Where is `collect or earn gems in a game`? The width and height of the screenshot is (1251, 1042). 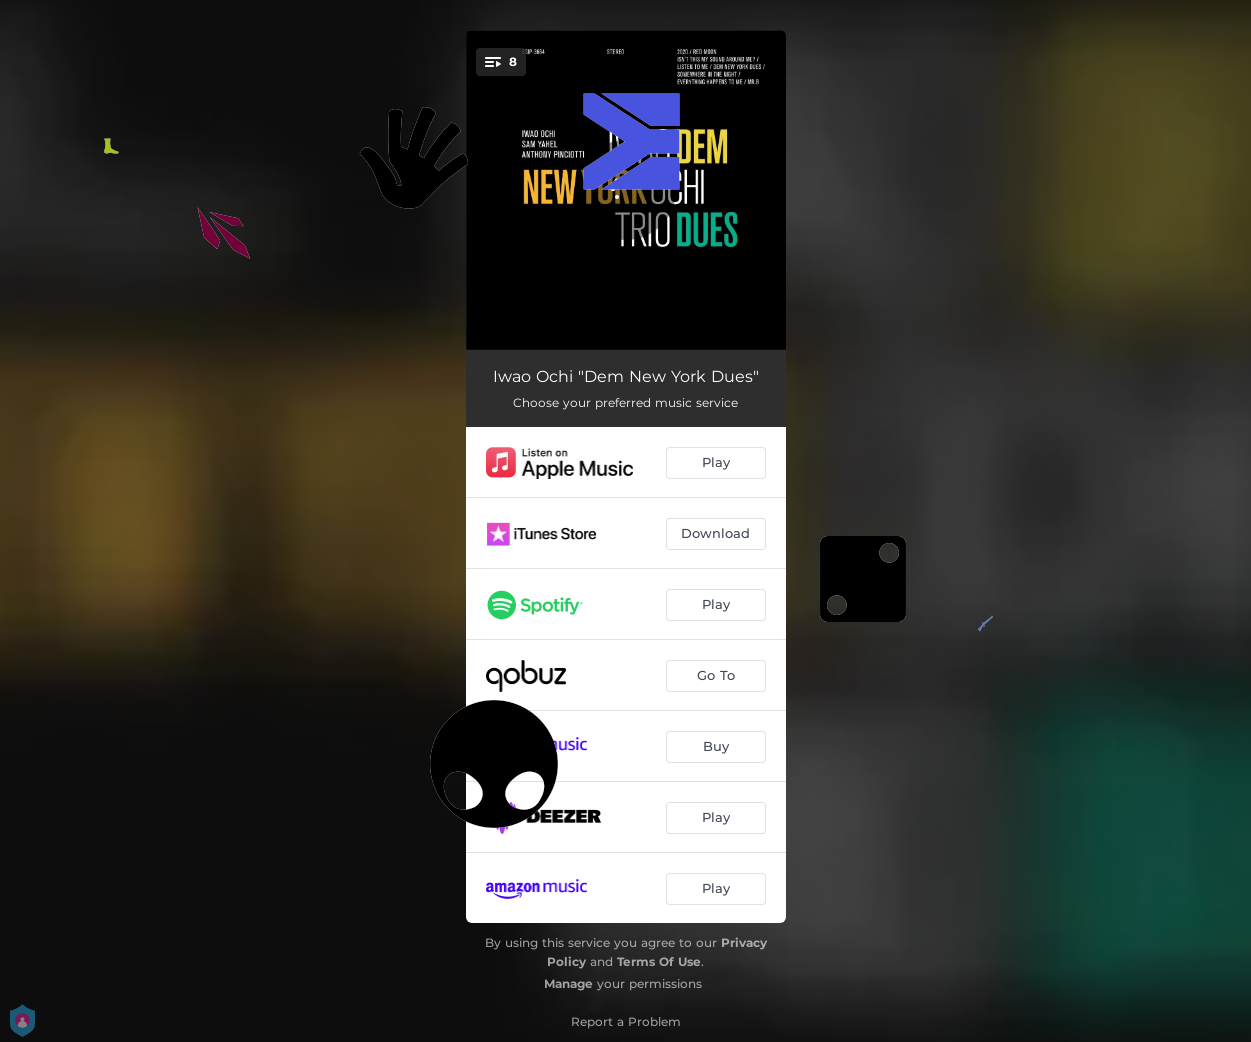
collect or earn gems in a game is located at coordinates (223, 232).